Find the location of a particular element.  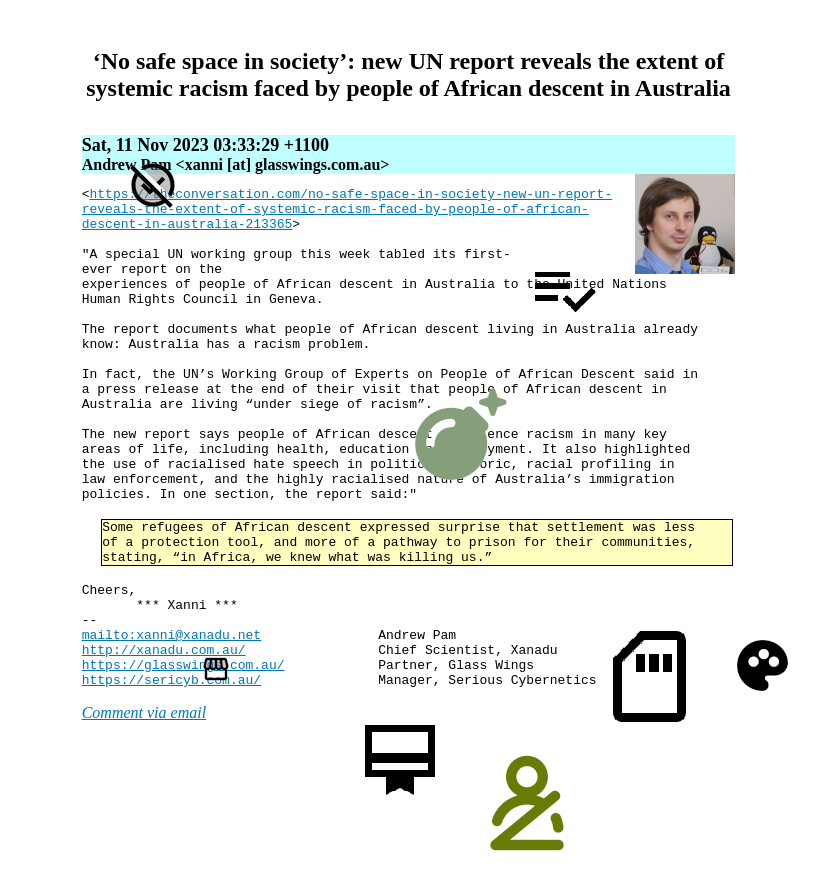

browse nearby shops or stores is located at coordinates (216, 669).